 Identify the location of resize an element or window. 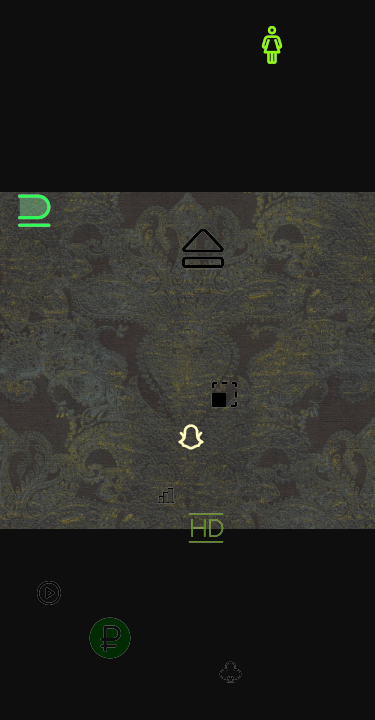
(224, 394).